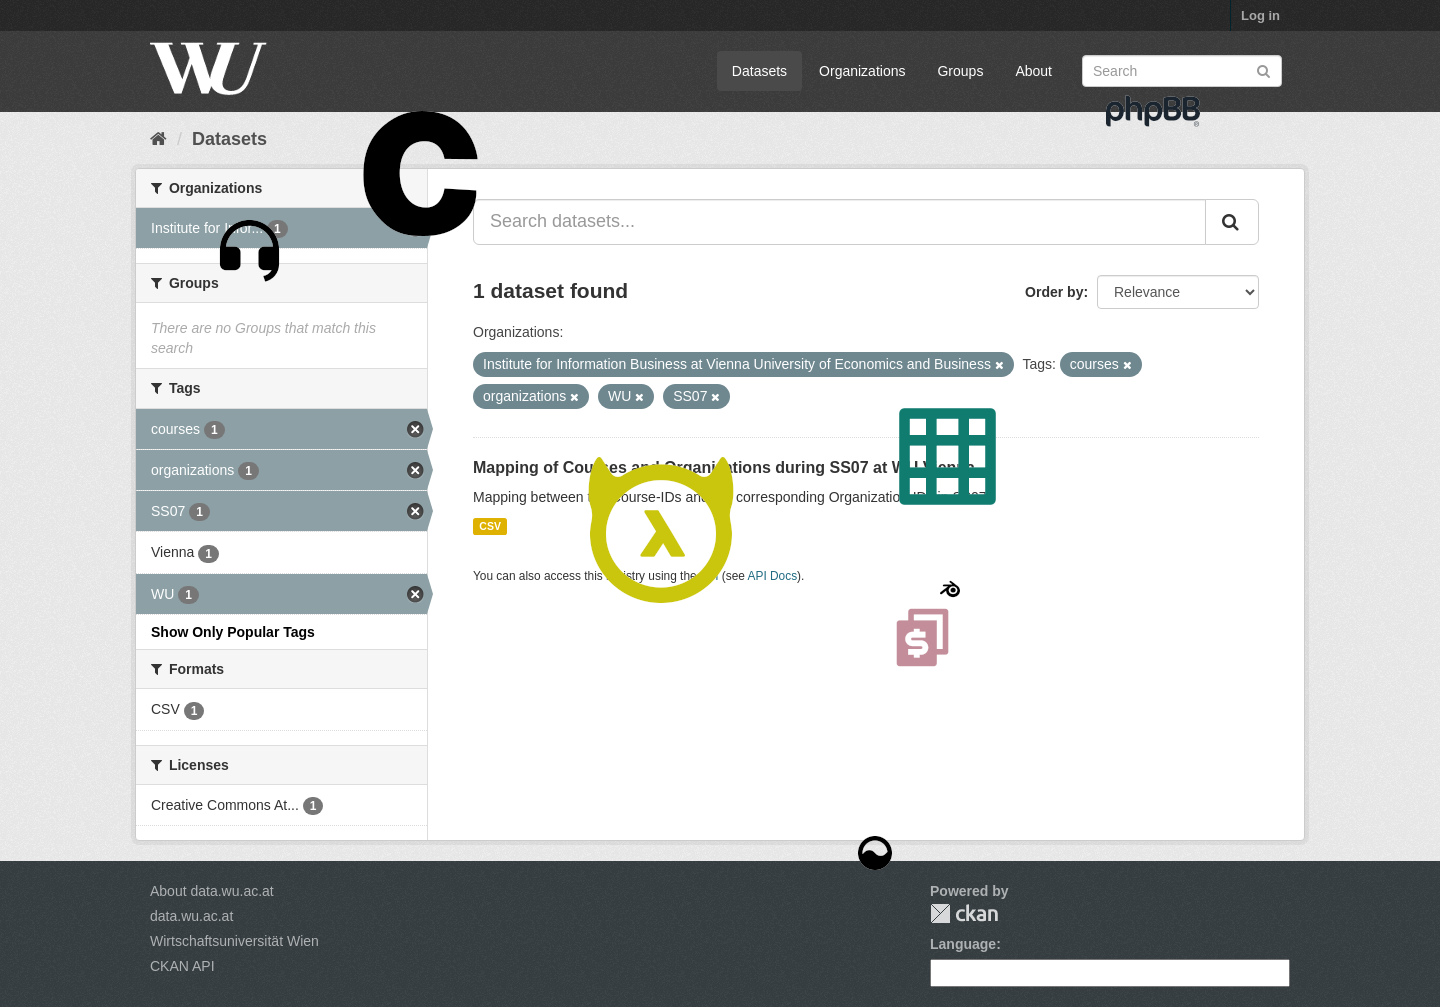 The height and width of the screenshot is (1007, 1440). I want to click on C programming language logo, so click(420, 173).